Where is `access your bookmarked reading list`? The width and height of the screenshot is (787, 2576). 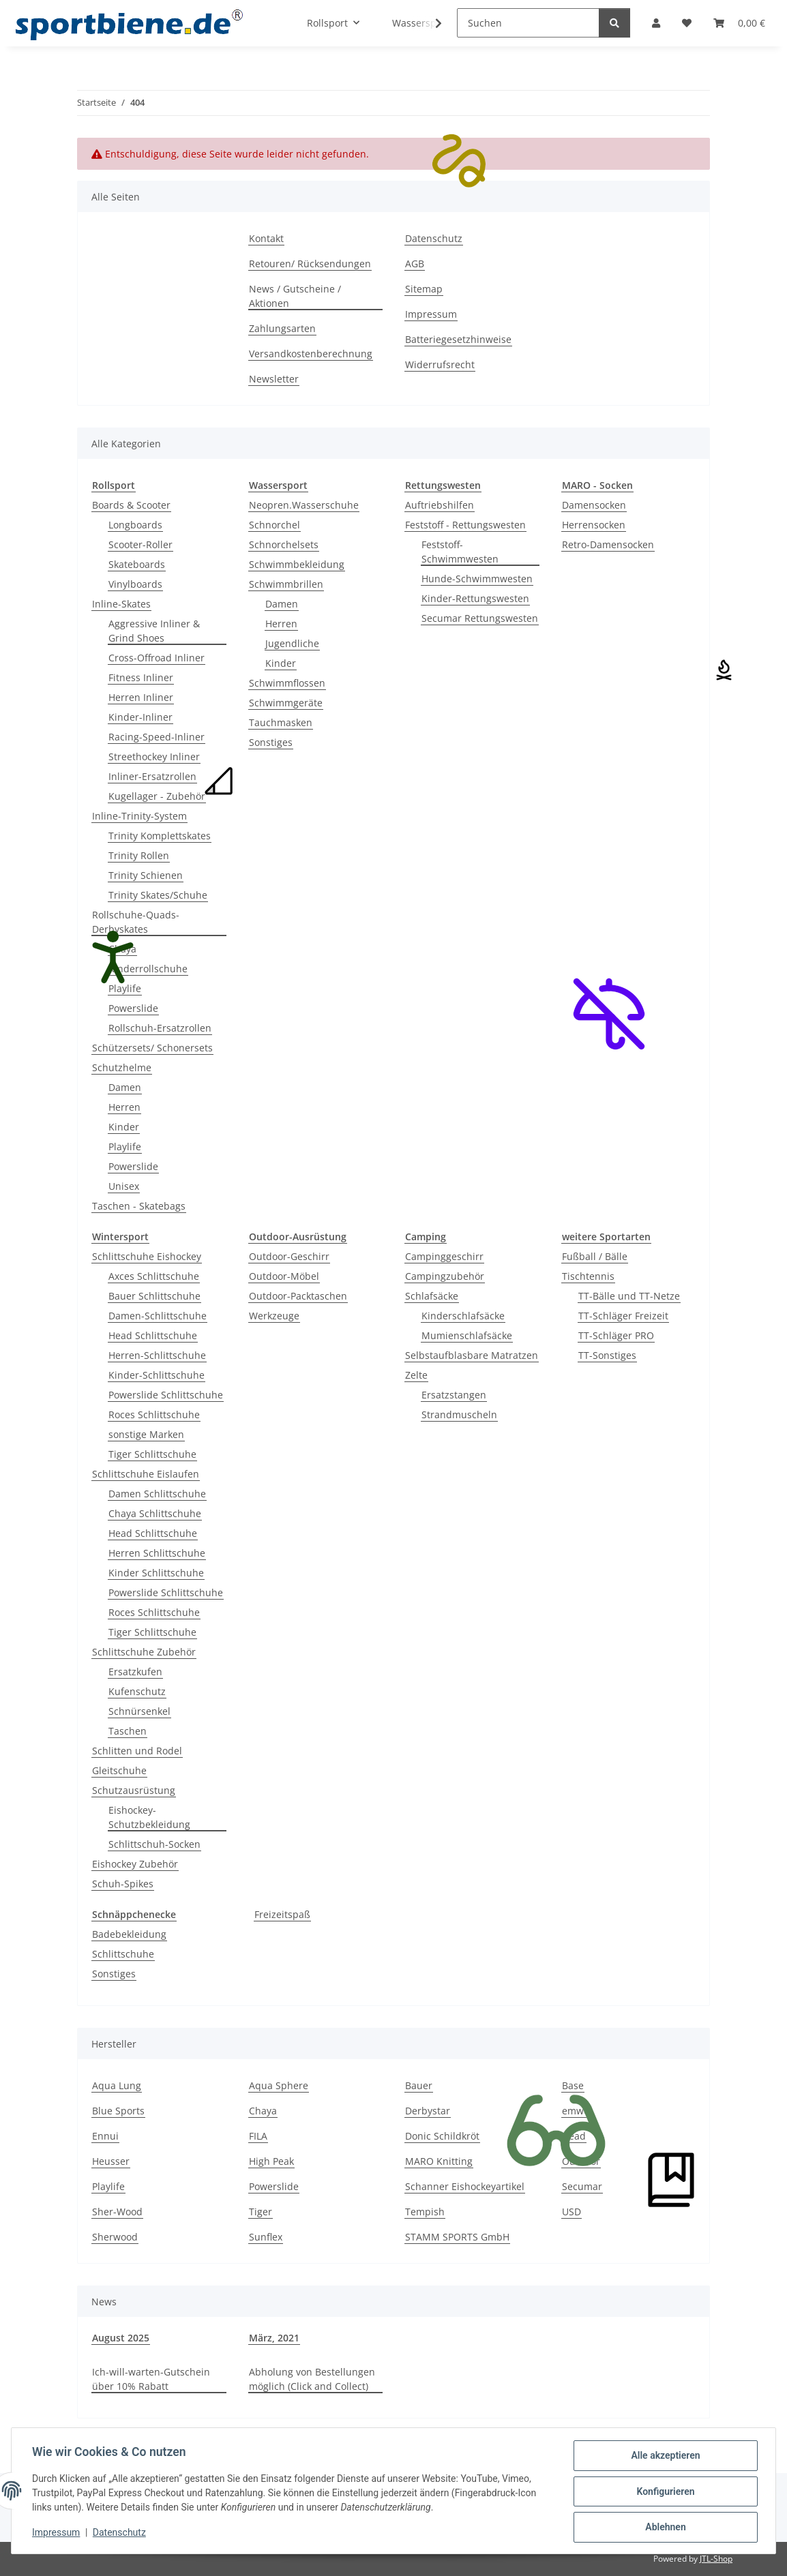
access your bookmarked reading list is located at coordinates (671, 2180).